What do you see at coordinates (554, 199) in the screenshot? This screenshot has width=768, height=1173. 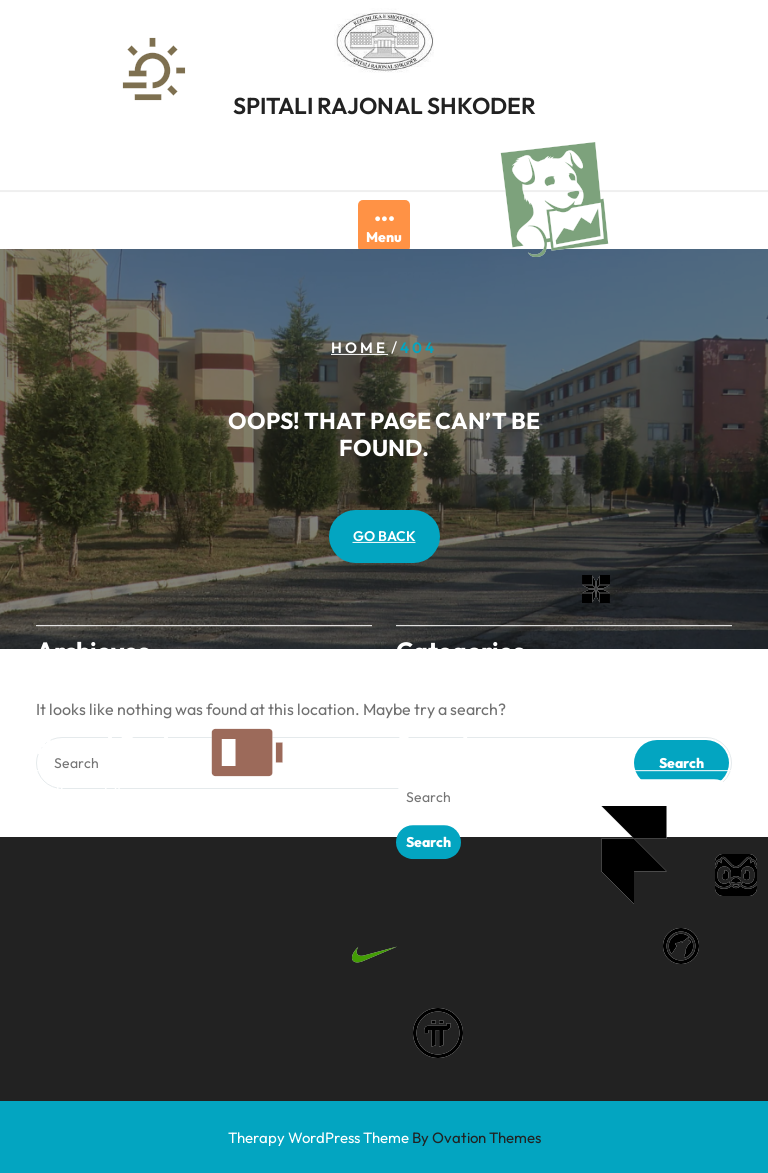 I see `open Datadog monitoring dashboard` at bounding box center [554, 199].